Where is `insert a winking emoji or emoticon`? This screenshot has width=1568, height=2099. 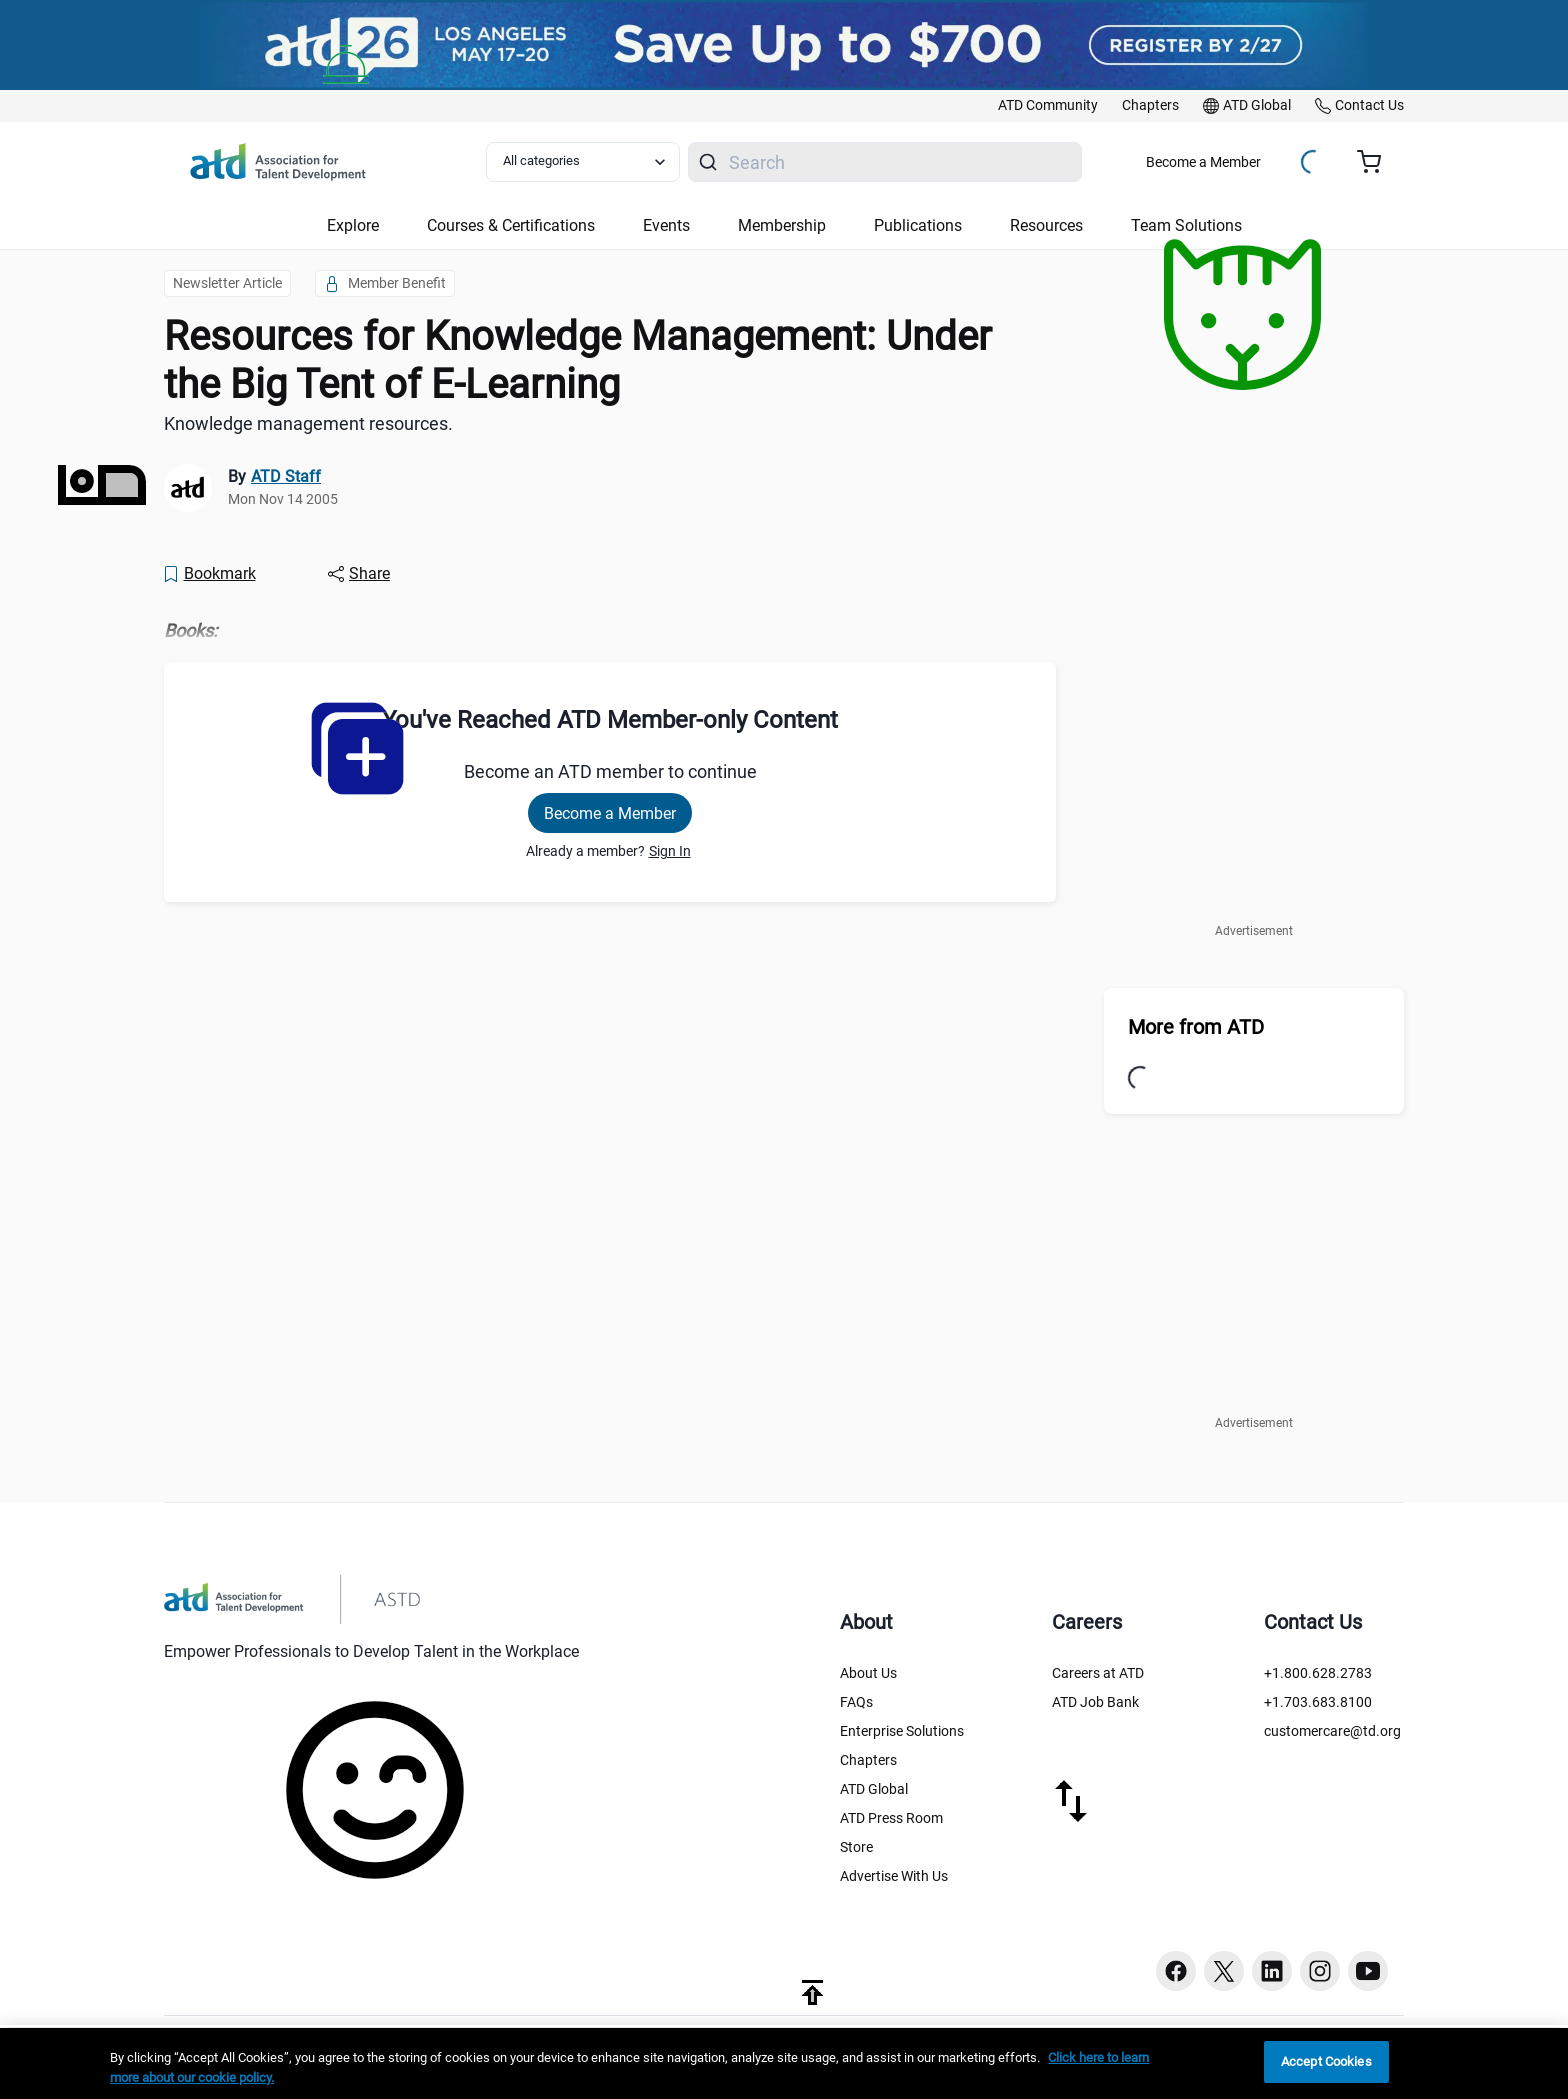 insert a winking emoji or emoticon is located at coordinates (375, 1790).